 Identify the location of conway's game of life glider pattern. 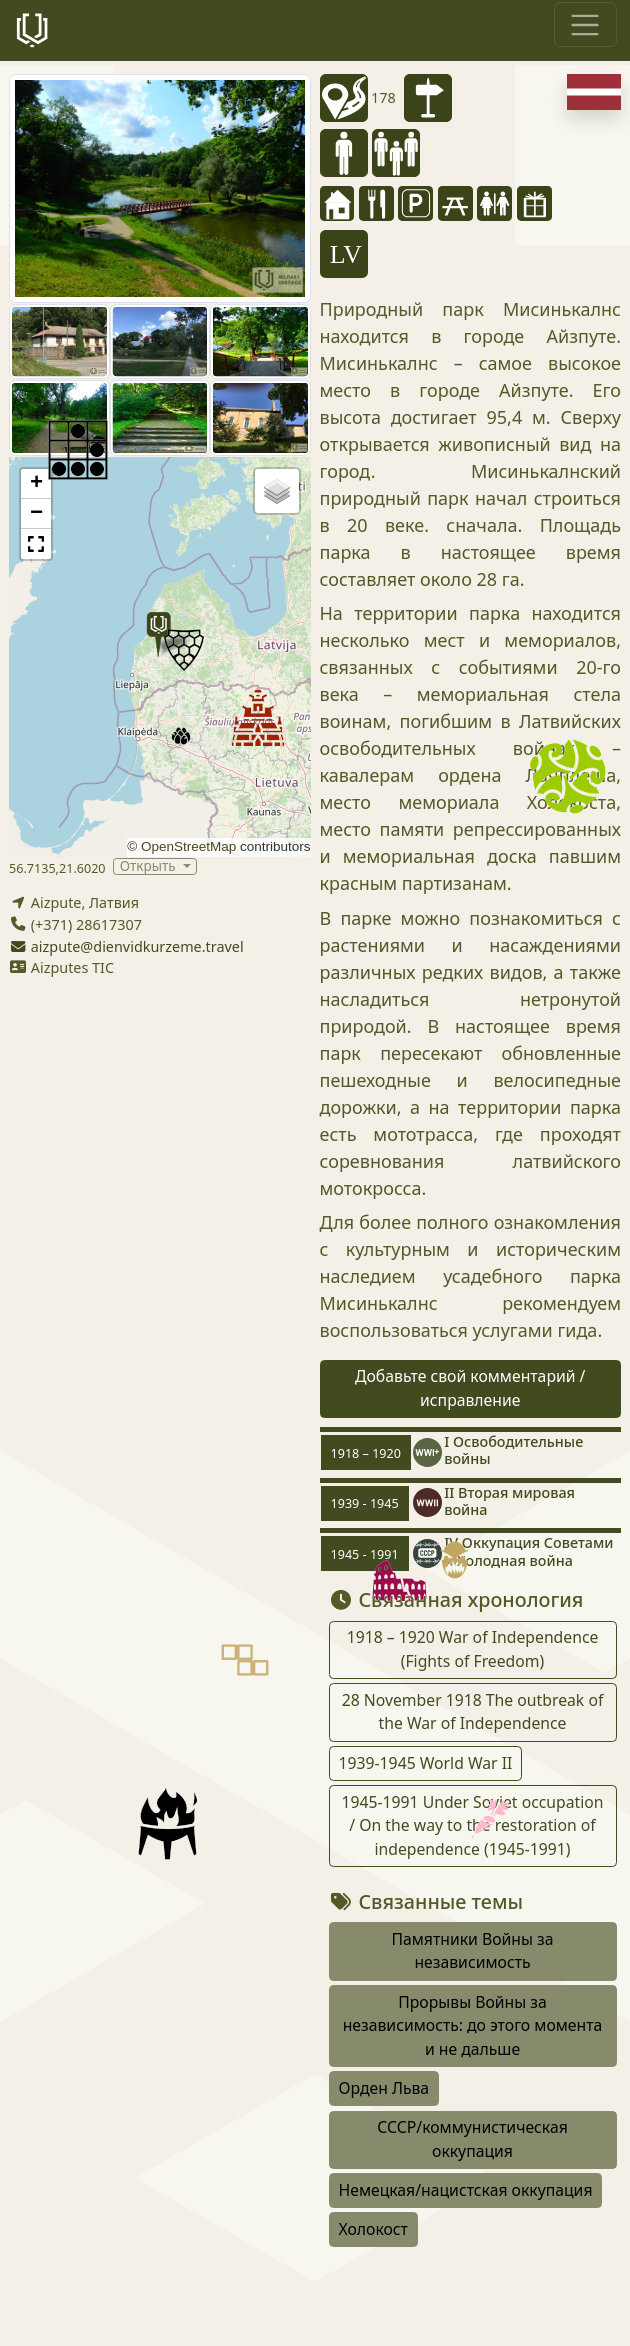
(78, 450).